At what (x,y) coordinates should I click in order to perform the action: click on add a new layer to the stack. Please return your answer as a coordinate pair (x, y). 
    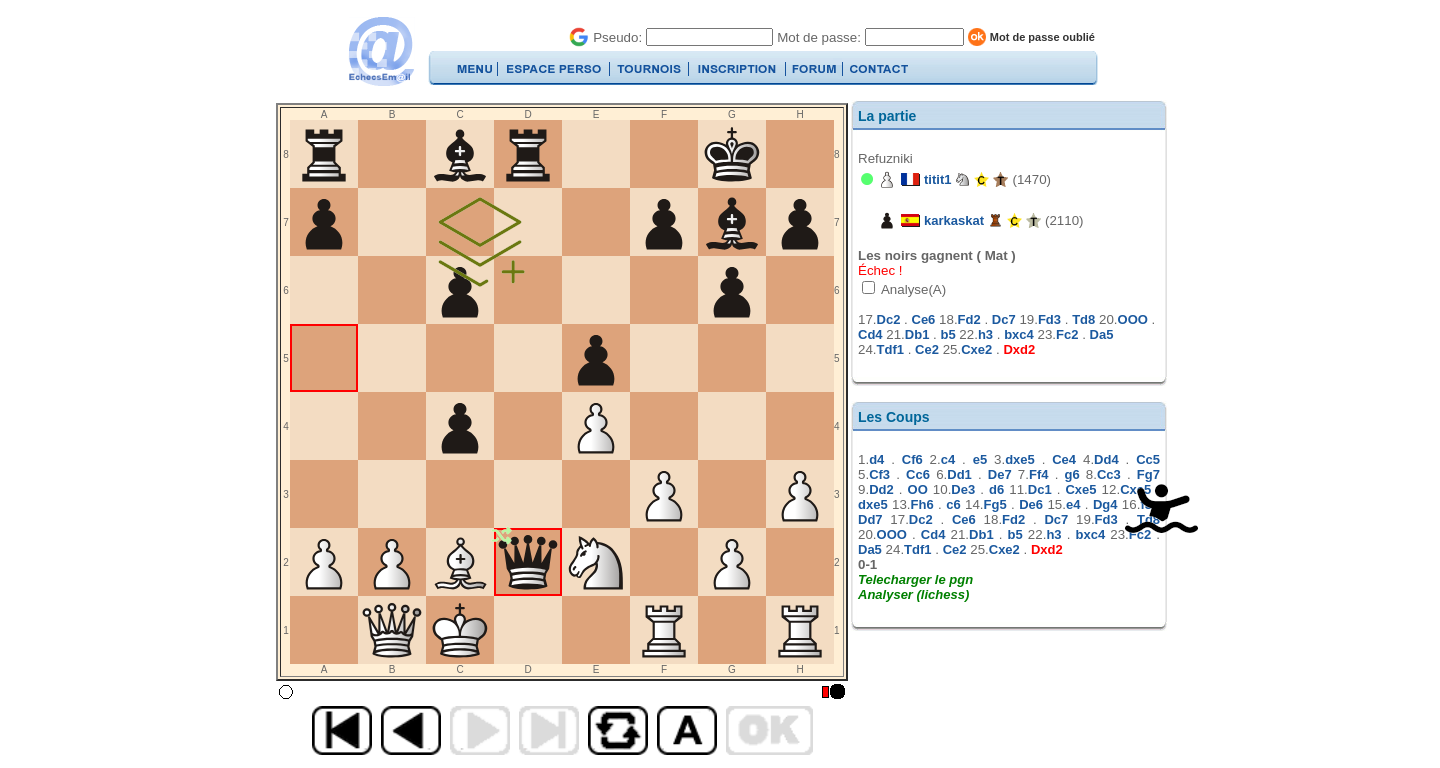
    Looking at the image, I should click on (480, 242).